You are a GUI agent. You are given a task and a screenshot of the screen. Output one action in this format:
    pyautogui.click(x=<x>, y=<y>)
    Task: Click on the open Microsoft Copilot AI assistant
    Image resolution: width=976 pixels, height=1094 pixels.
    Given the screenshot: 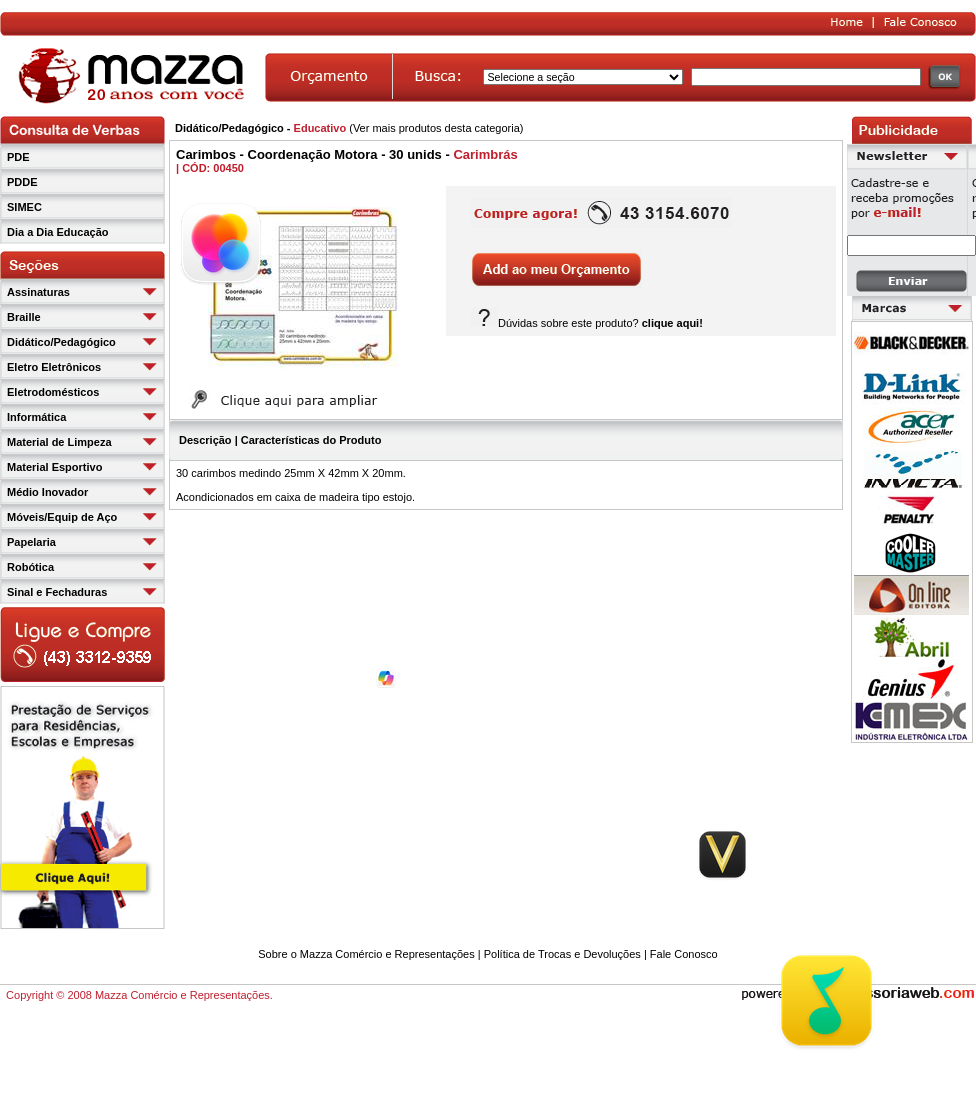 What is the action you would take?
    pyautogui.click(x=386, y=678)
    